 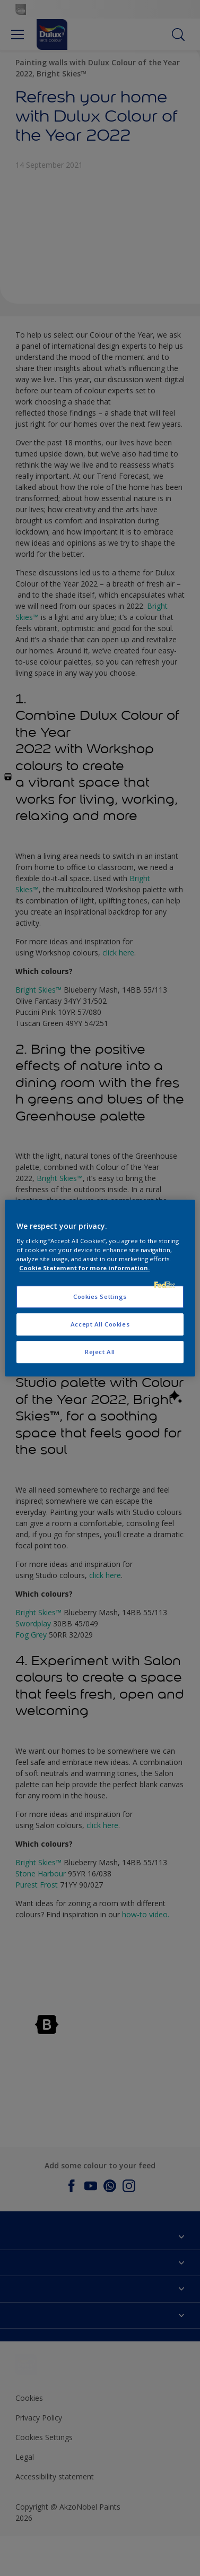 What do you see at coordinates (164, 1285) in the screenshot?
I see `fedex shipping or delivery services` at bounding box center [164, 1285].